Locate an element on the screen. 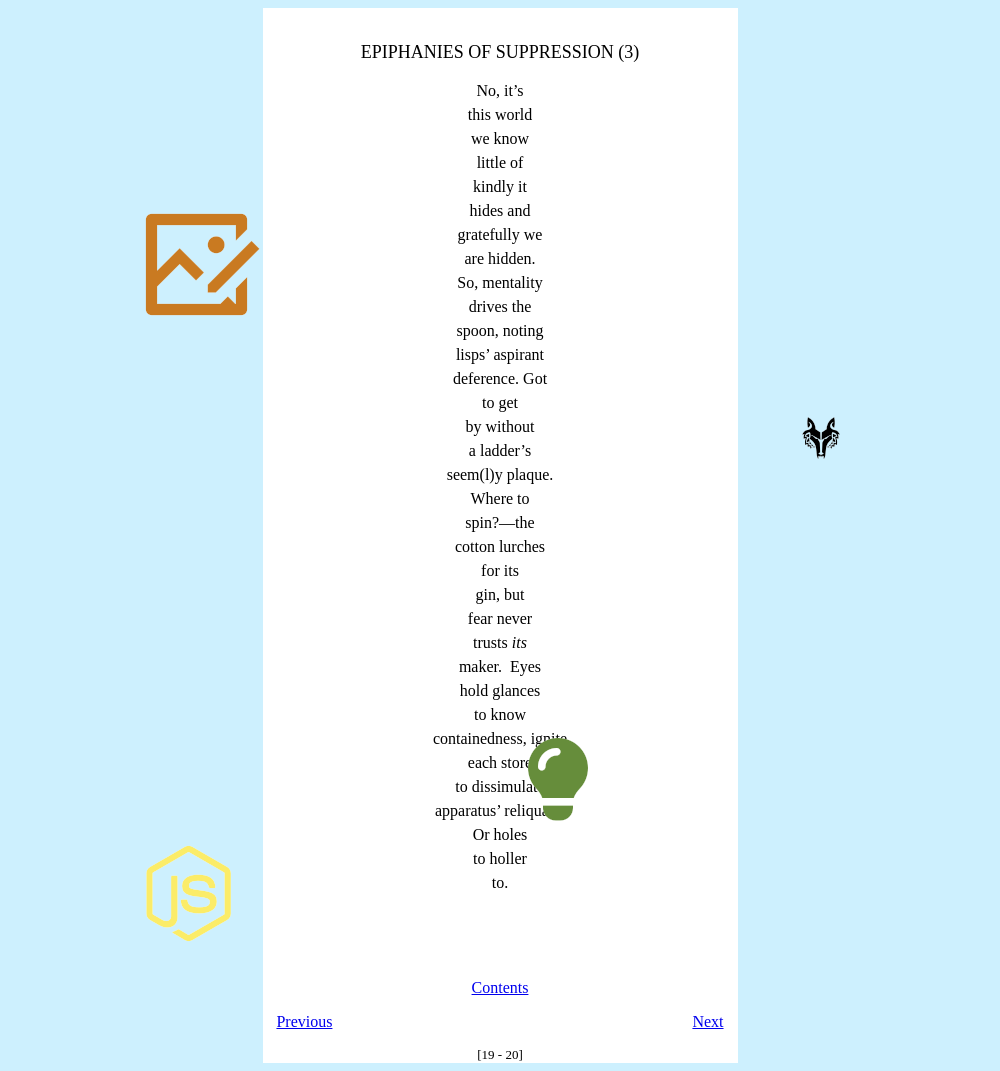 Image resolution: width=1000 pixels, height=1071 pixels. access tips or helpful suggestions is located at coordinates (558, 778).